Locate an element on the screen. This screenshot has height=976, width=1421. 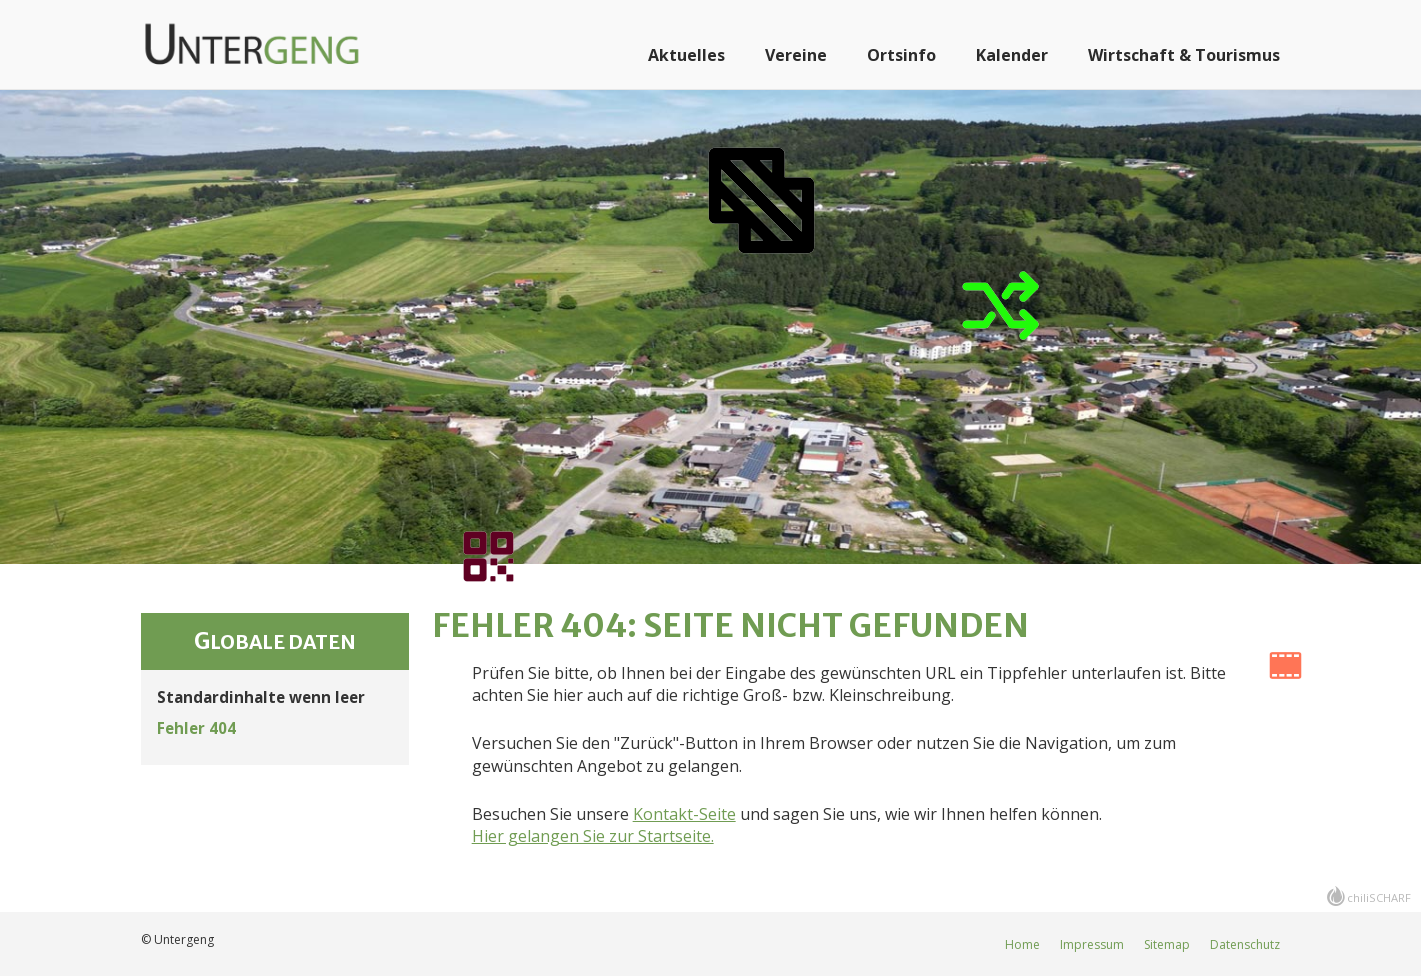
unite or merge two shapes is located at coordinates (761, 200).